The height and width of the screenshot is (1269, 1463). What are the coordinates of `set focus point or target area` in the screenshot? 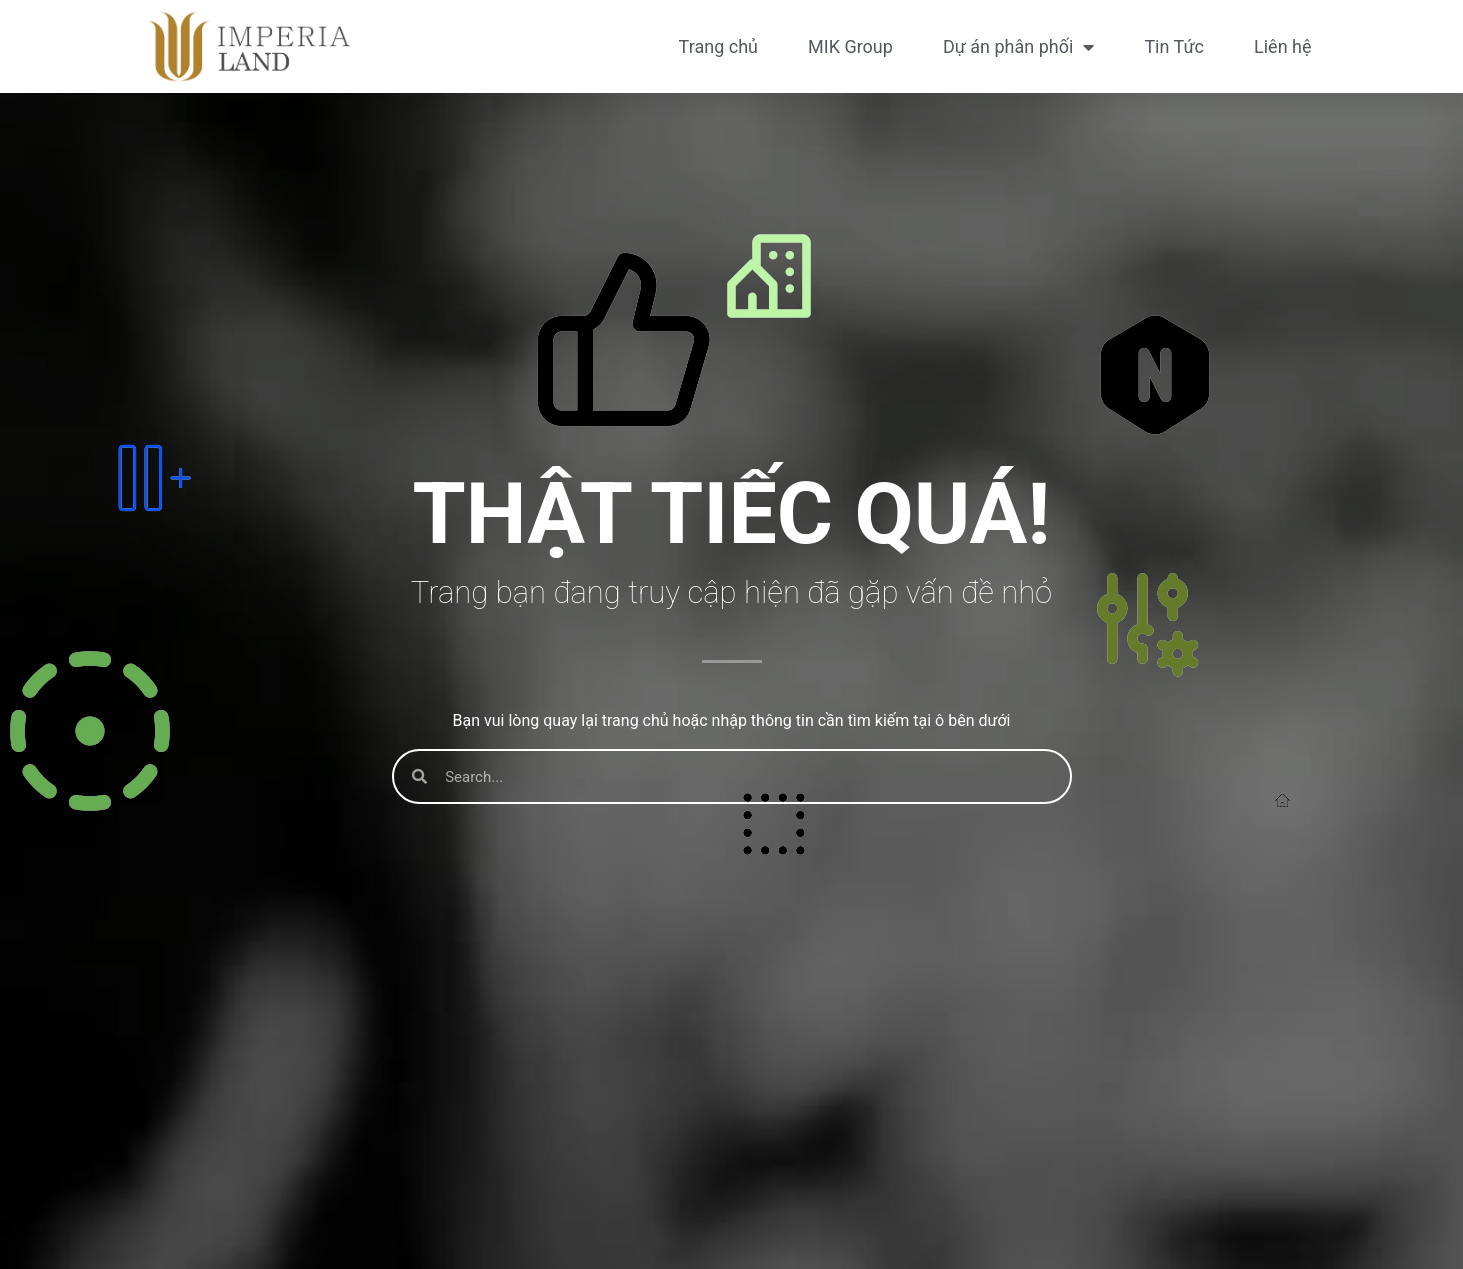 It's located at (90, 731).